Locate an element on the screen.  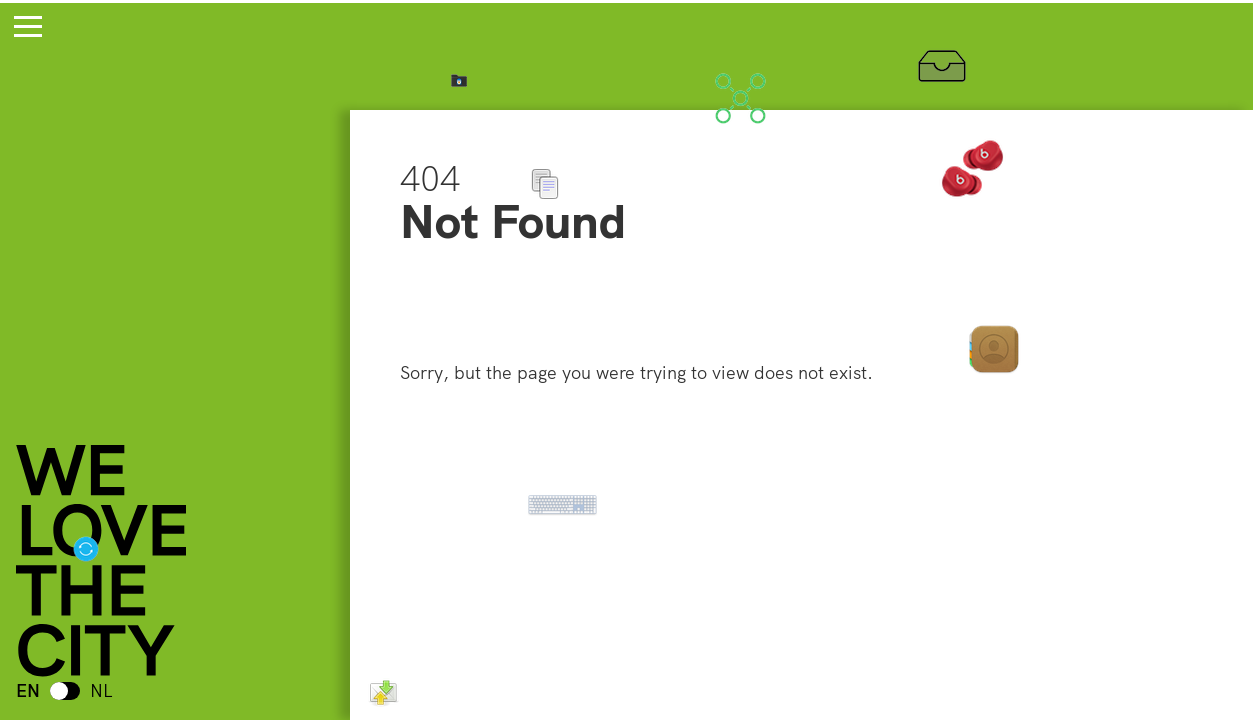
beats wireless earbuds - disconnected or unavailable is located at coordinates (972, 168).